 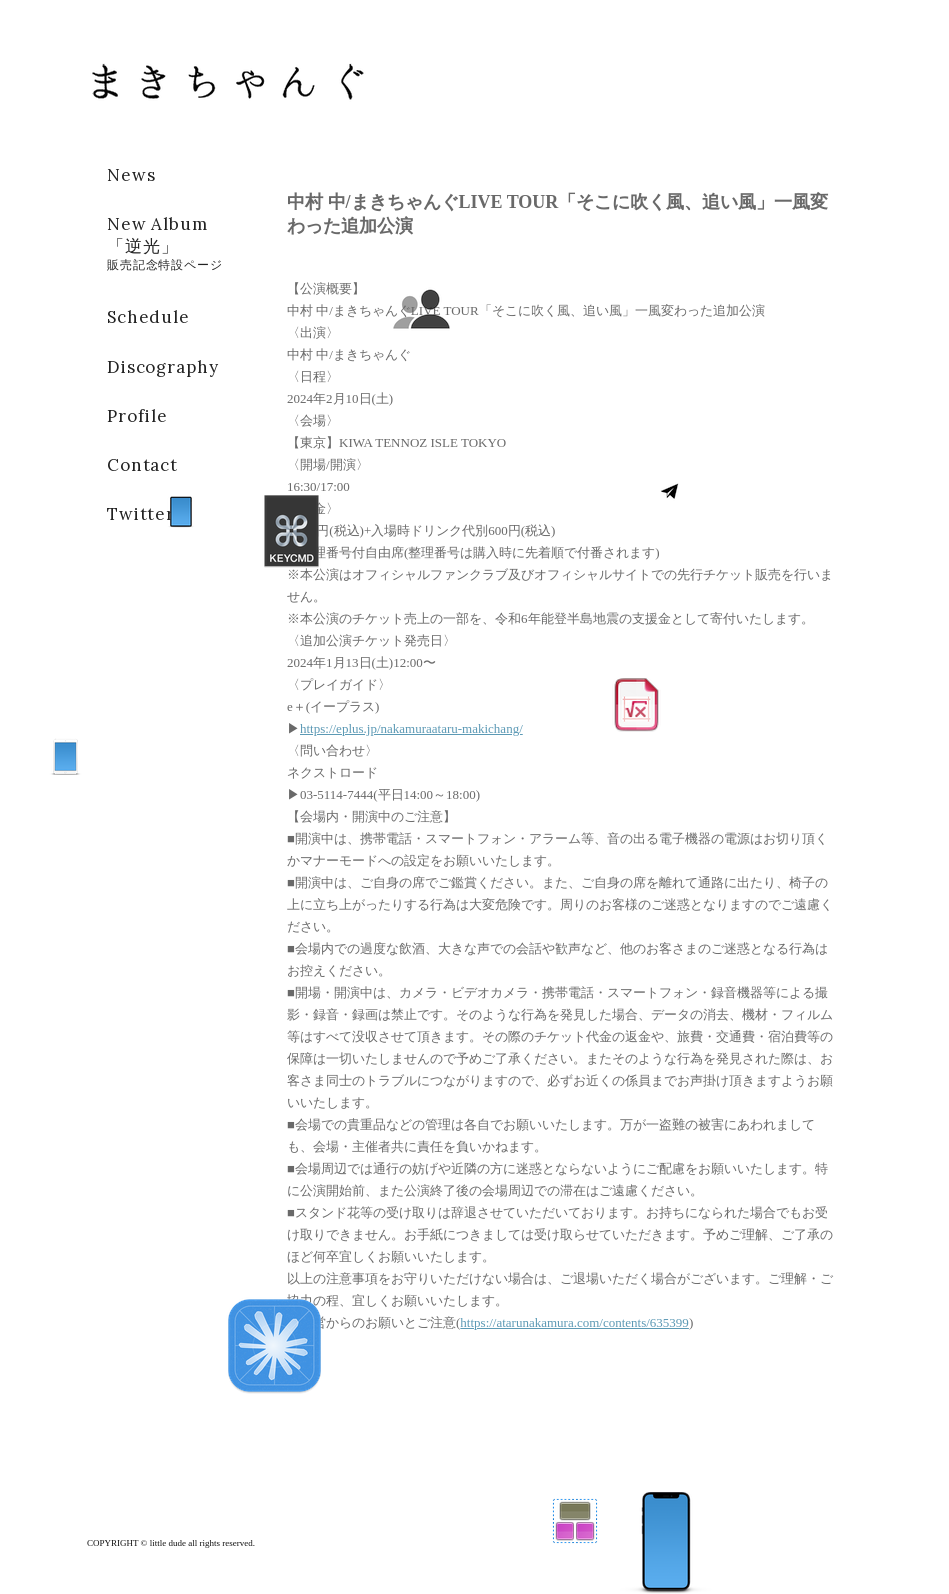 I want to click on indicates a connected iPhone device, so click(x=666, y=1543).